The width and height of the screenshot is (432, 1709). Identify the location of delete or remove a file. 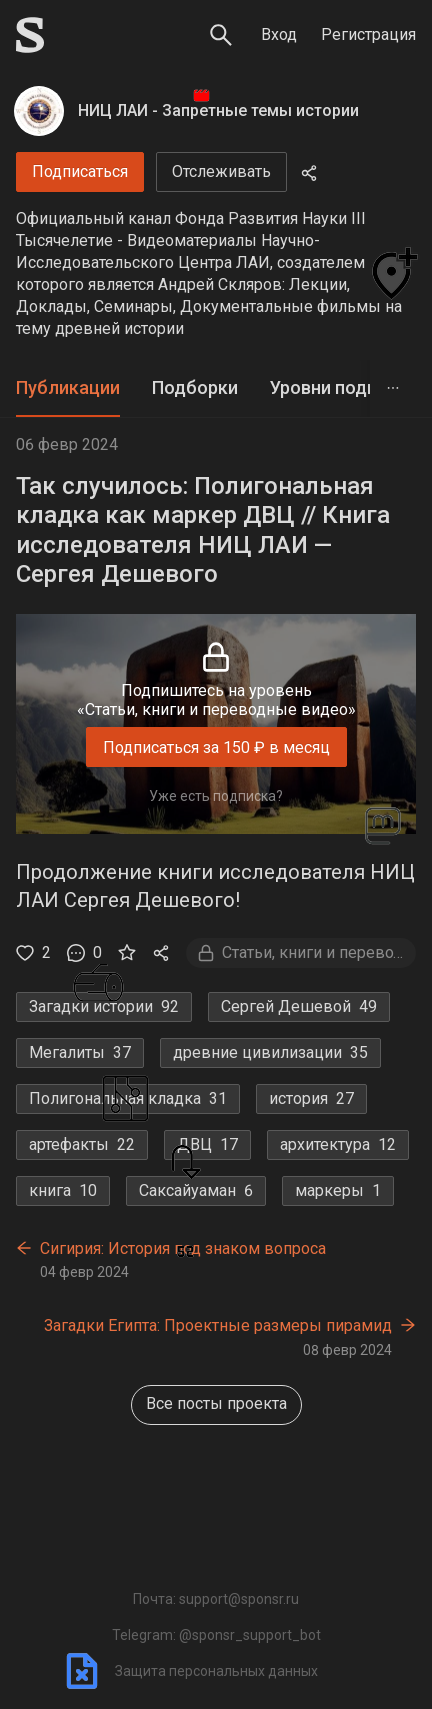
(82, 1671).